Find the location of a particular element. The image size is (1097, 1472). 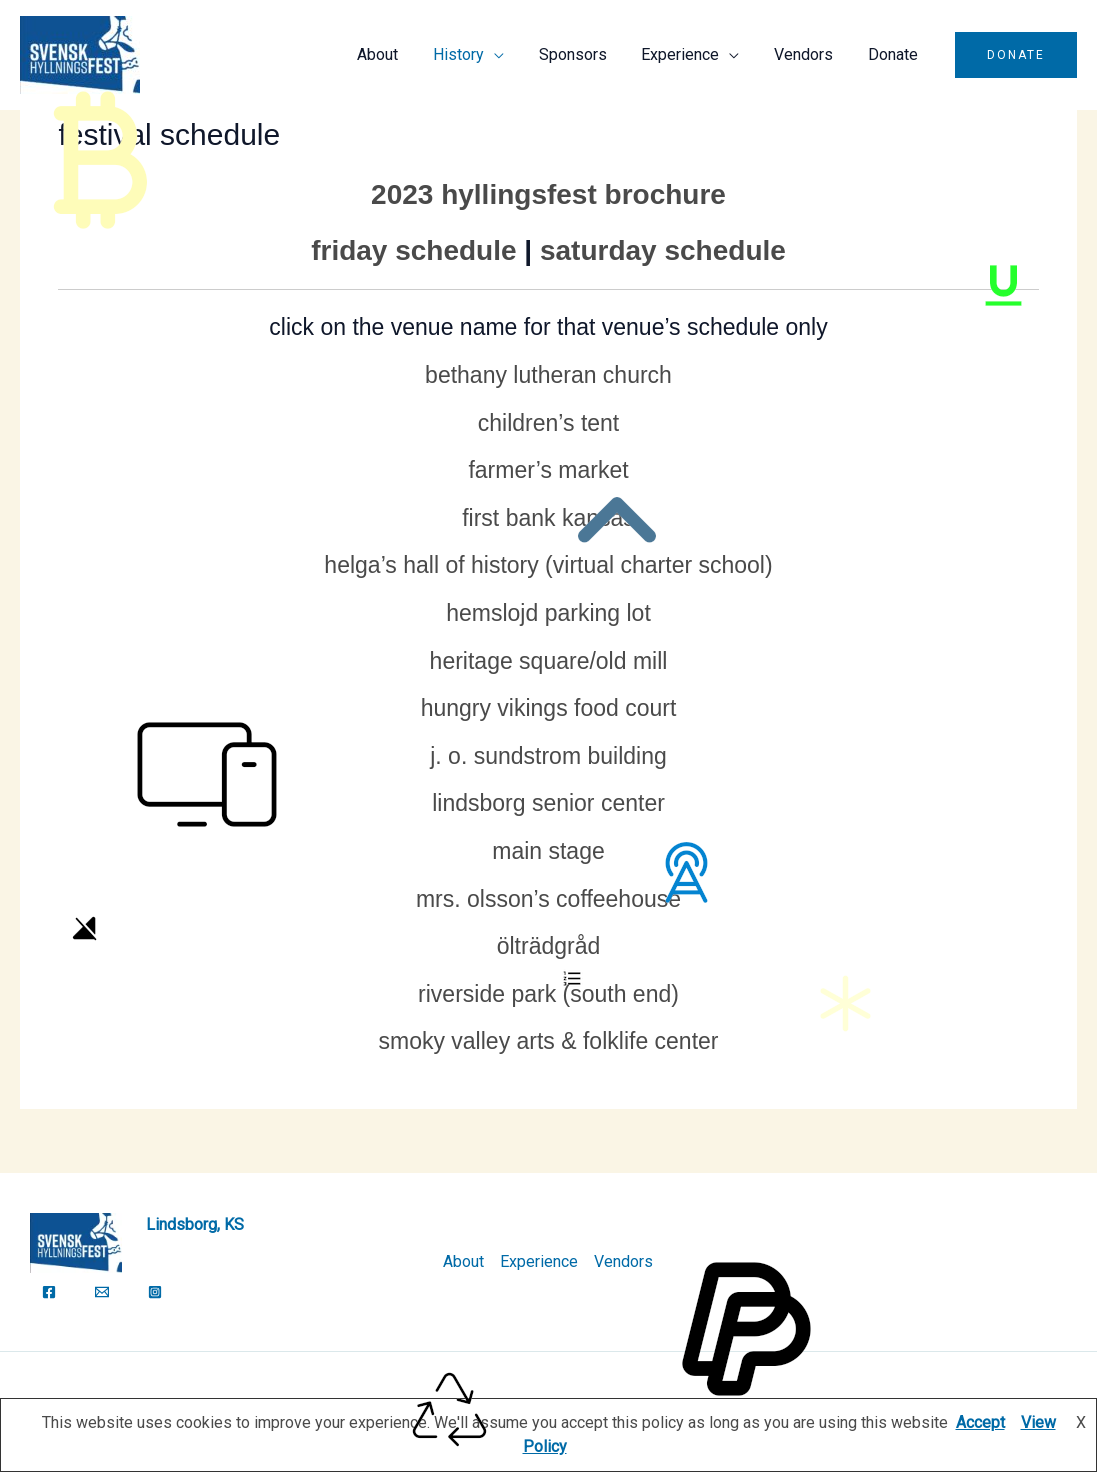

collapse an expanded section is located at coordinates (617, 523).